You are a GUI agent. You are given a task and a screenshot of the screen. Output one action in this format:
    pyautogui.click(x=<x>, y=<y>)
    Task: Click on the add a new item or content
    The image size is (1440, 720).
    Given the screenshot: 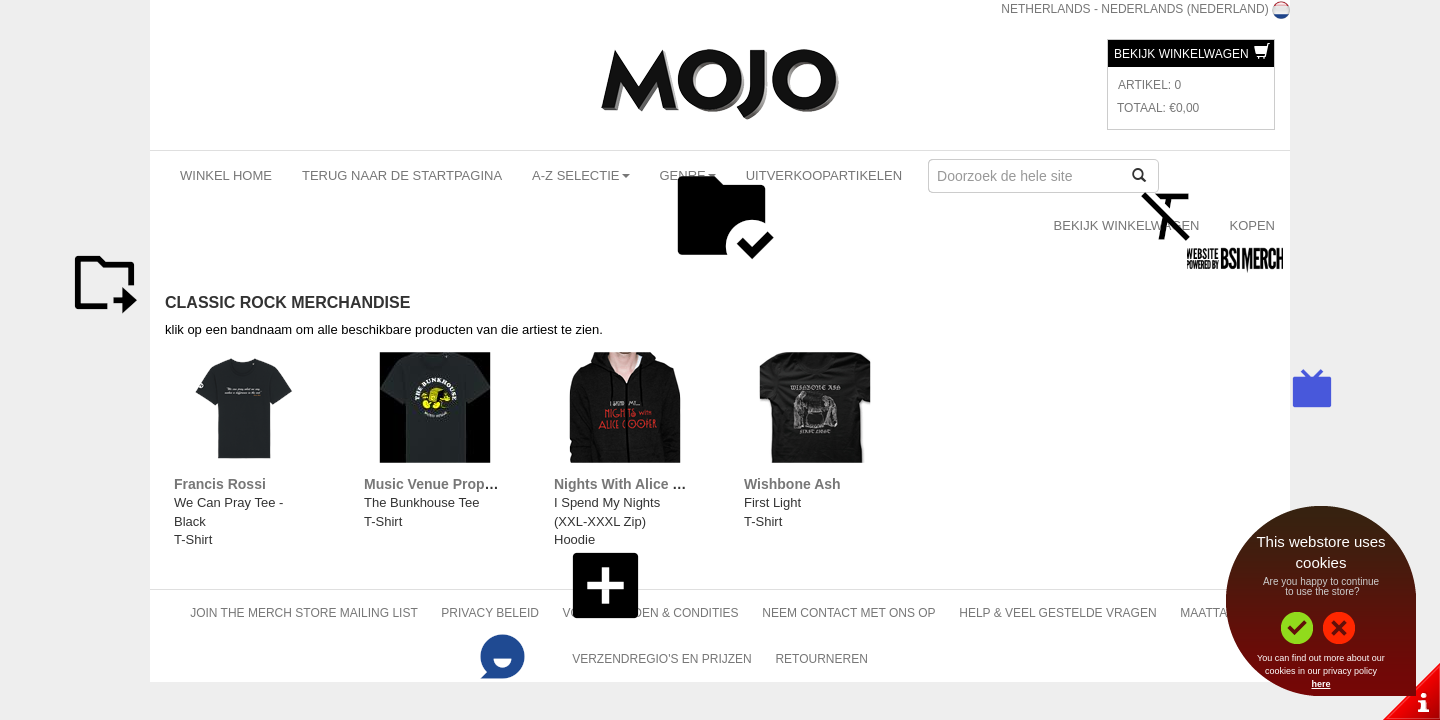 What is the action you would take?
    pyautogui.click(x=605, y=585)
    